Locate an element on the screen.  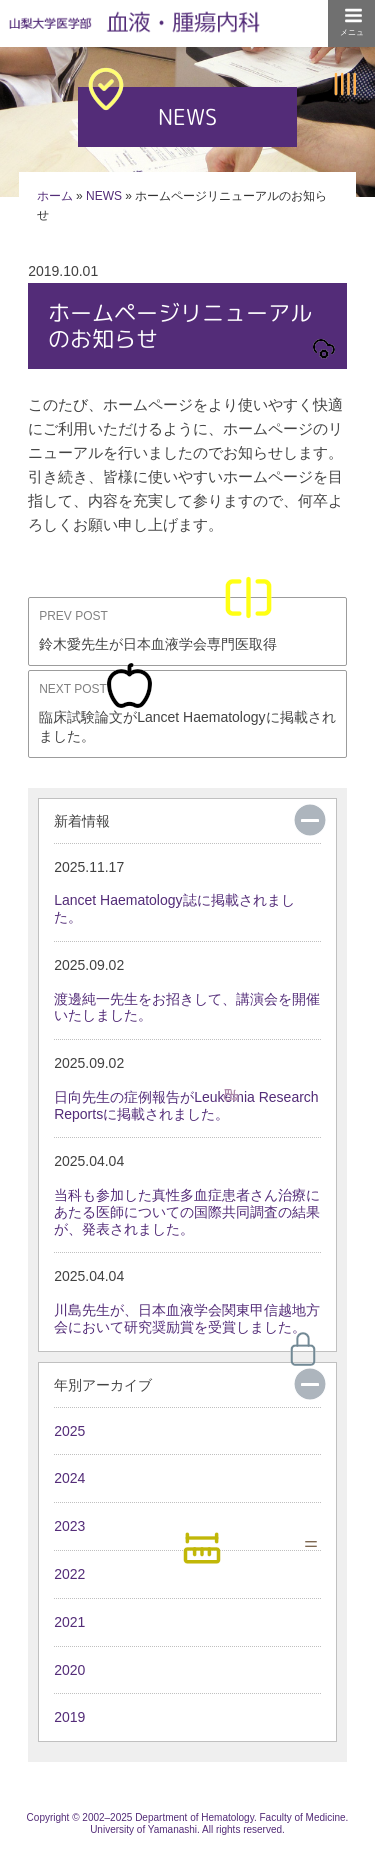
measure dimensions or distance is located at coordinates (202, 1549).